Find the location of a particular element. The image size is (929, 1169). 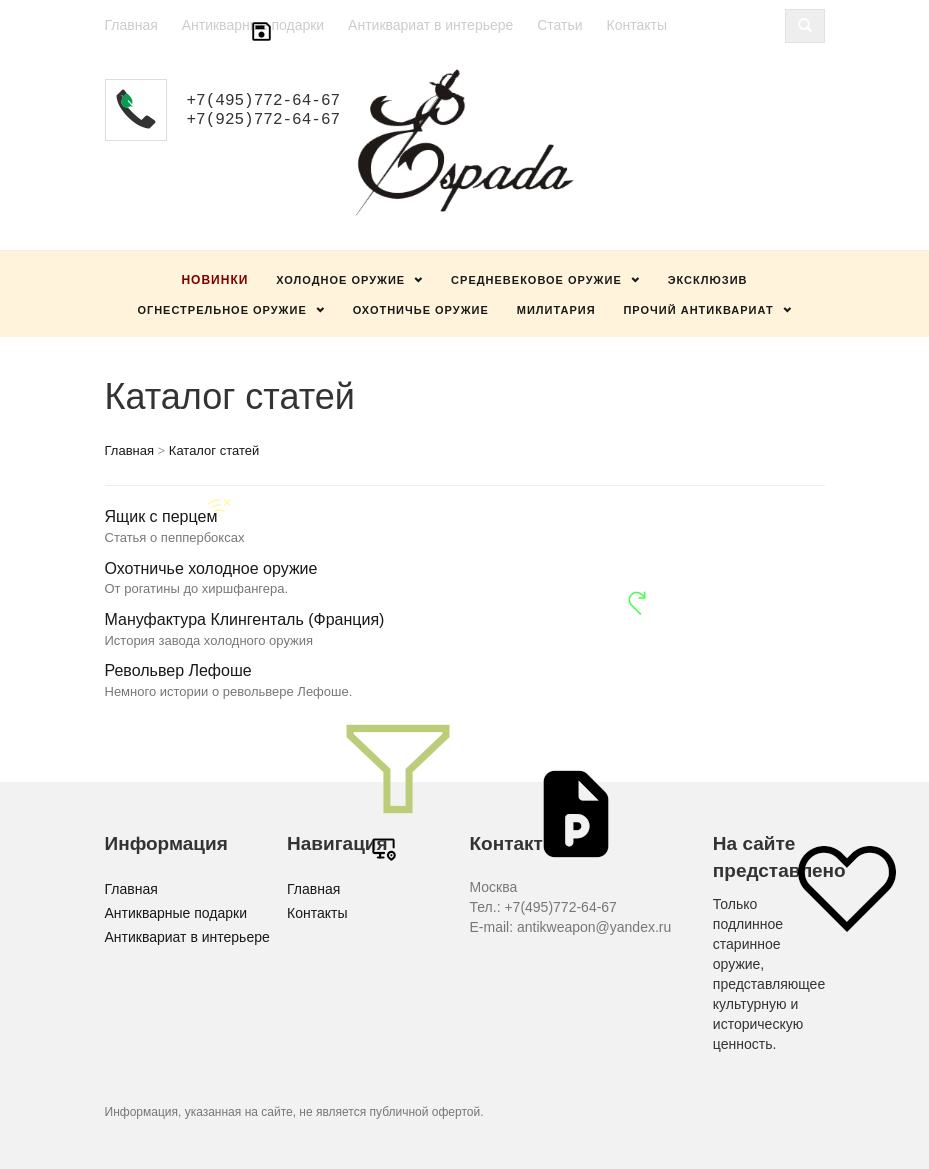

disable water or liquid features is located at coordinates (127, 101).